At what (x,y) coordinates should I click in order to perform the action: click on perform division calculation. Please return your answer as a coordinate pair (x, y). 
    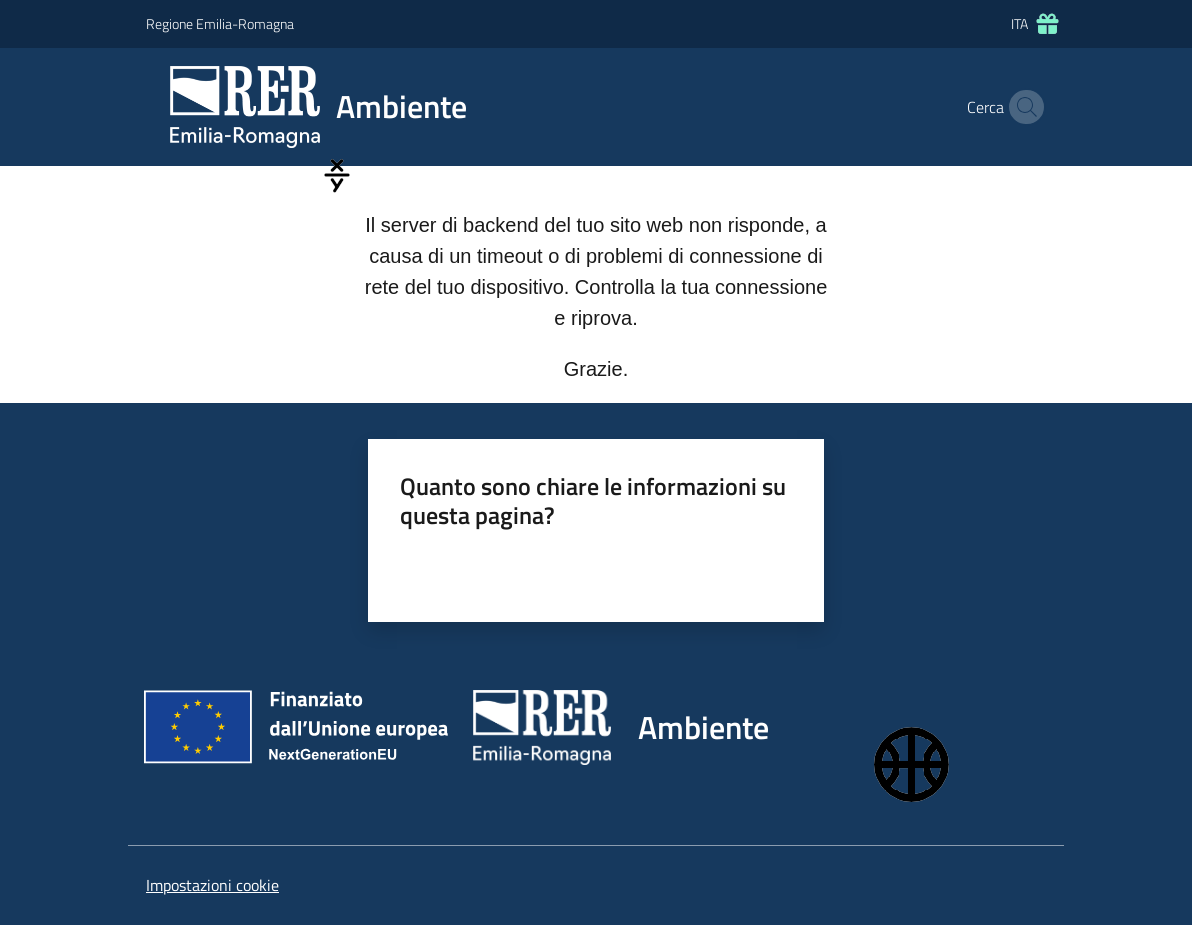
    Looking at the image, I should click on (337, 175).